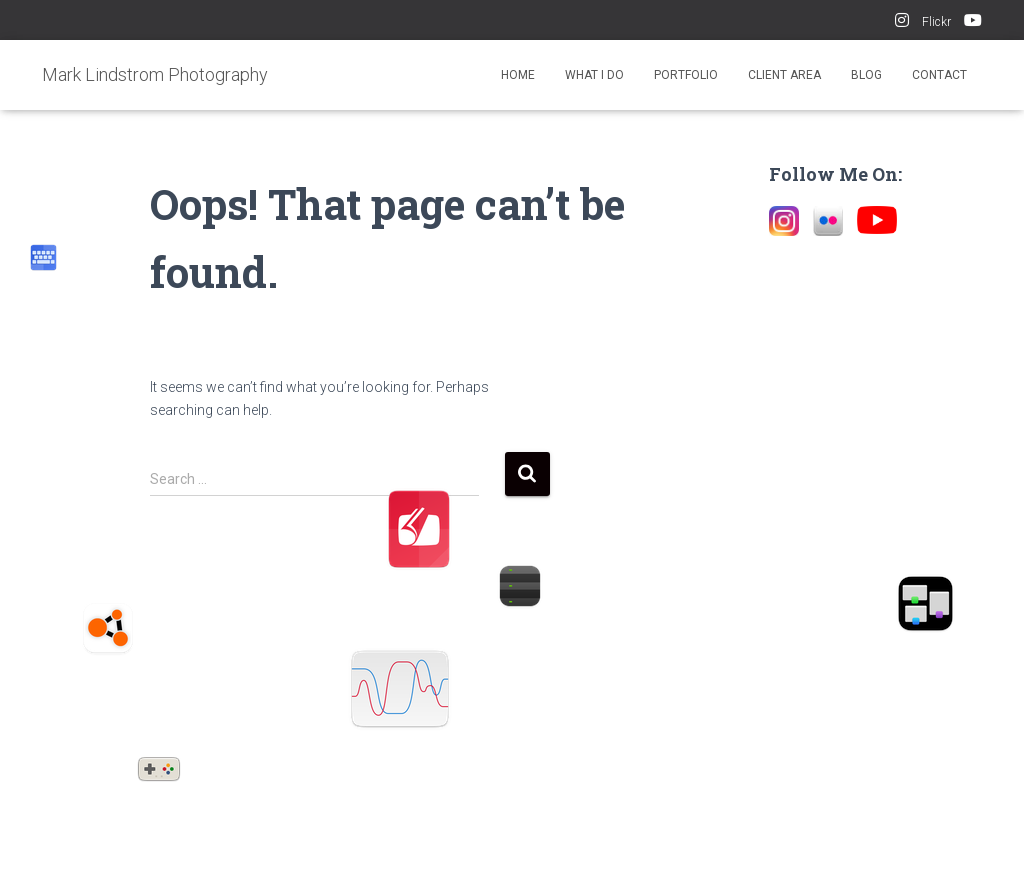 The height and width of the screenshot is (870, 1024). Describe the element at coordinates (159, 769) in the screenshot. I see `open games and entertainment apps` at that location.